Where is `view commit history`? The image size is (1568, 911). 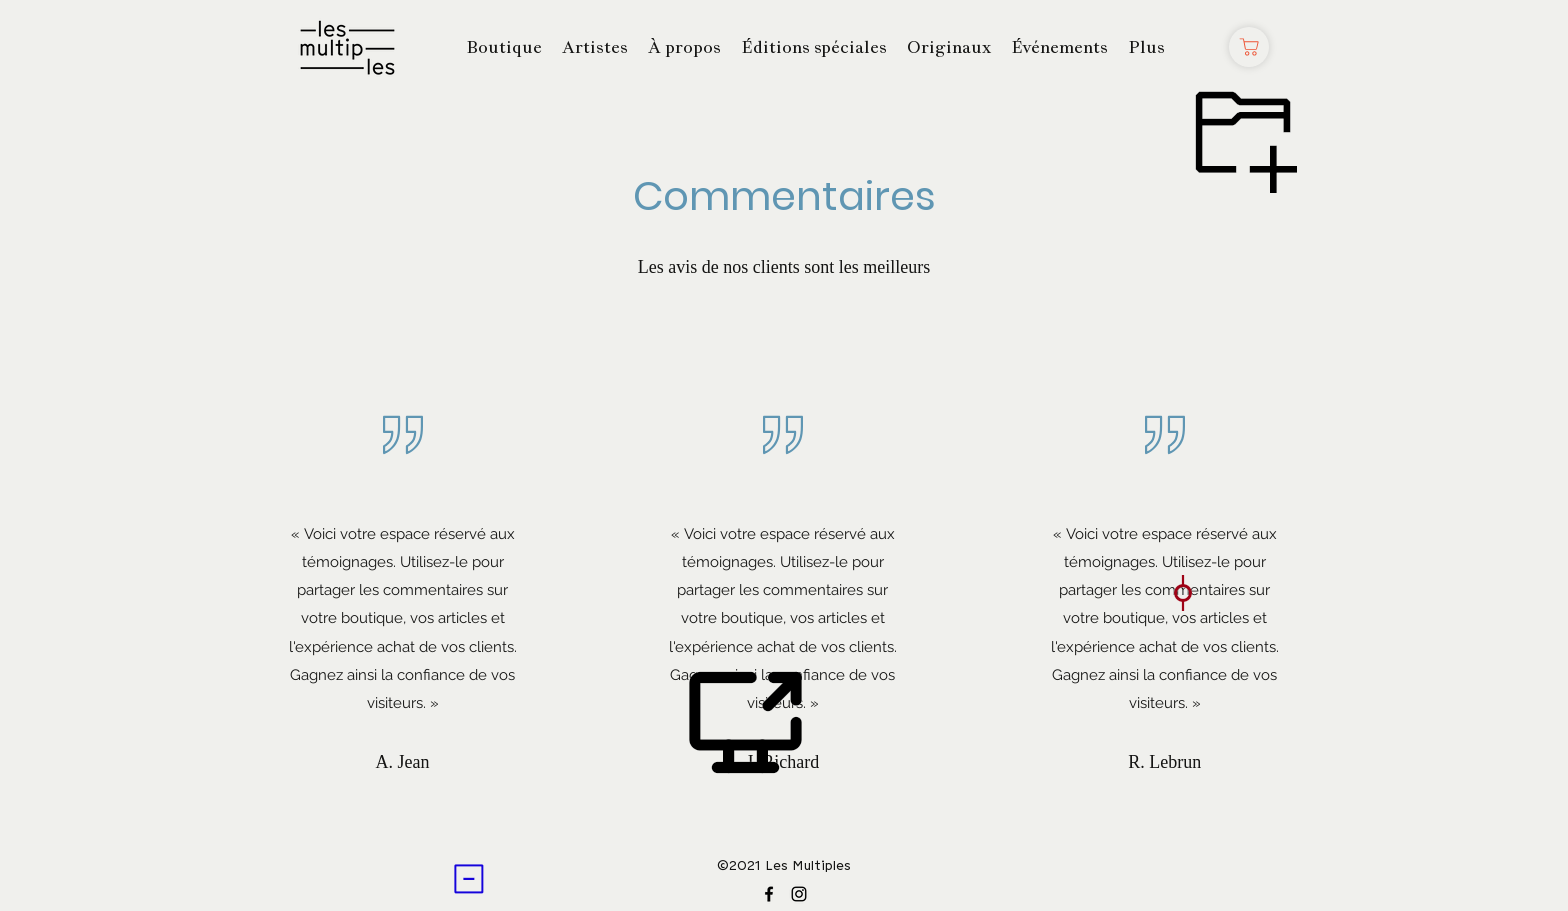 view commit history is located at coordinates (1183, 593).